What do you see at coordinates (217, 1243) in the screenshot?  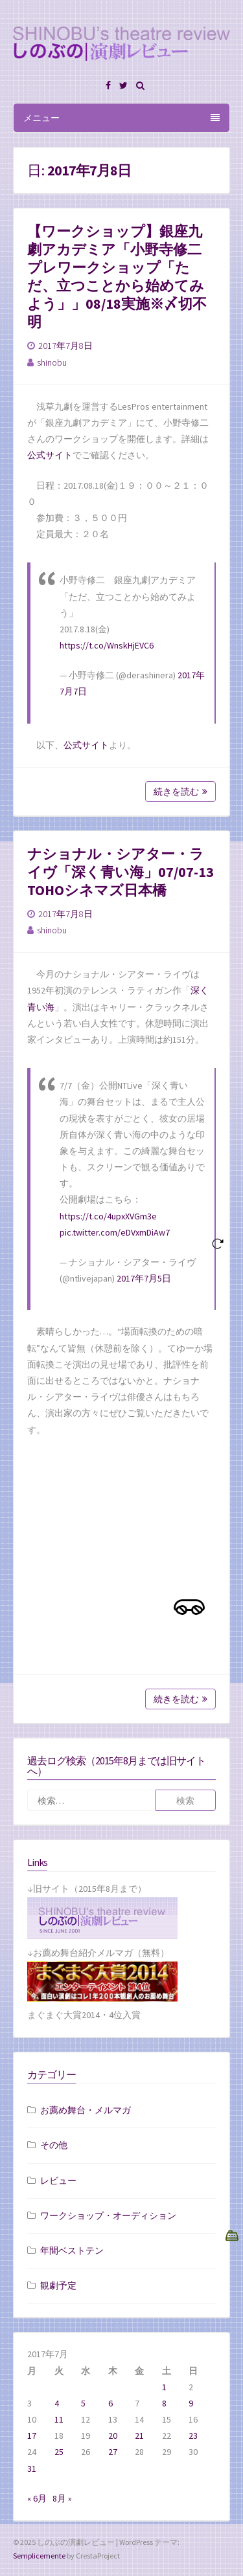 I see `refresh or reload the current page` at bounding box center [217, 1243].